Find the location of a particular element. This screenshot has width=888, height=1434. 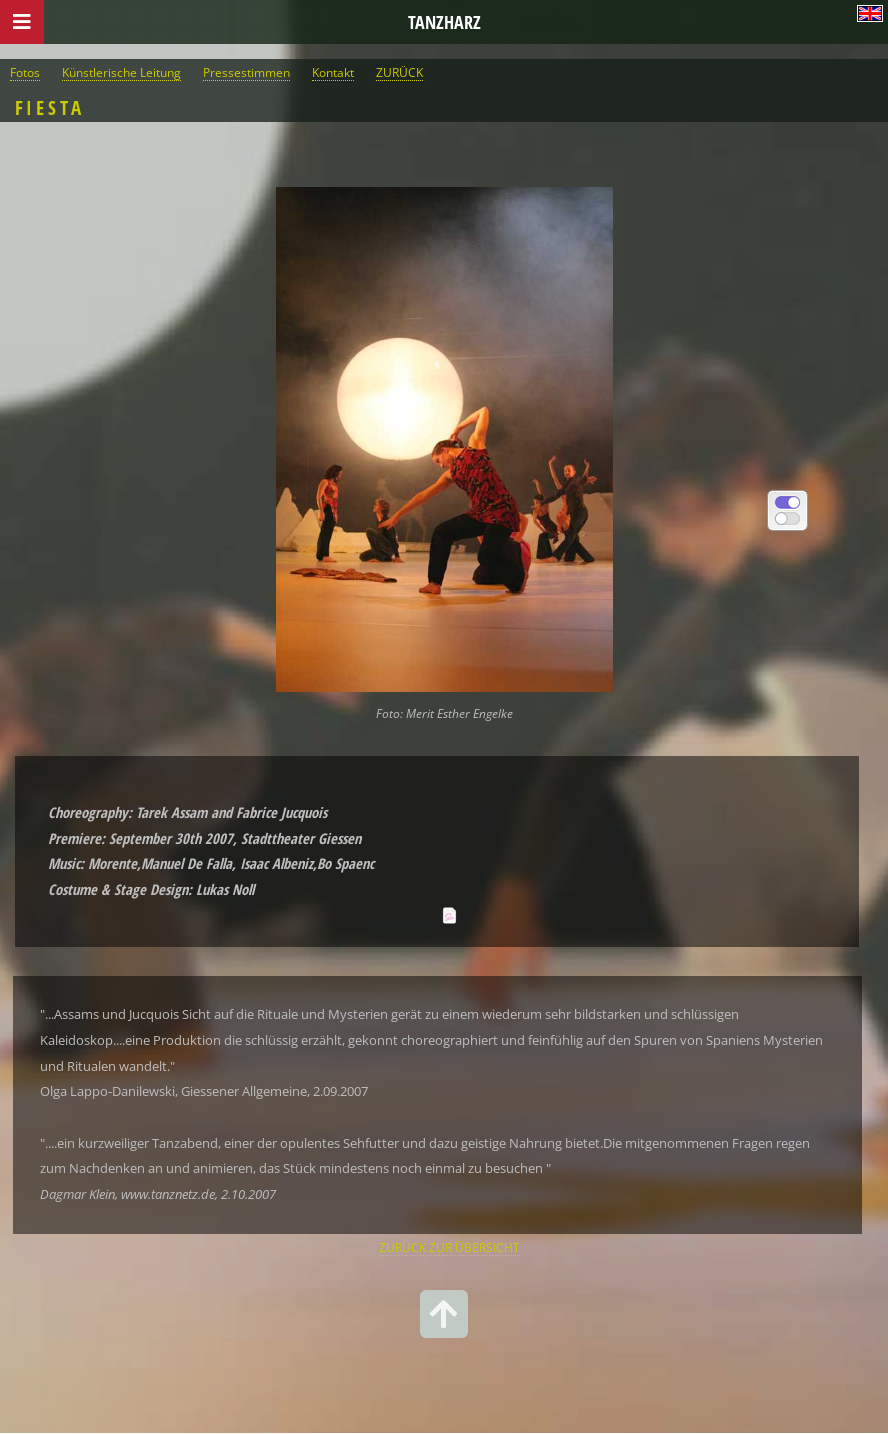

open gnome tweaks to customize system settings is located at coordinates (787, 510).